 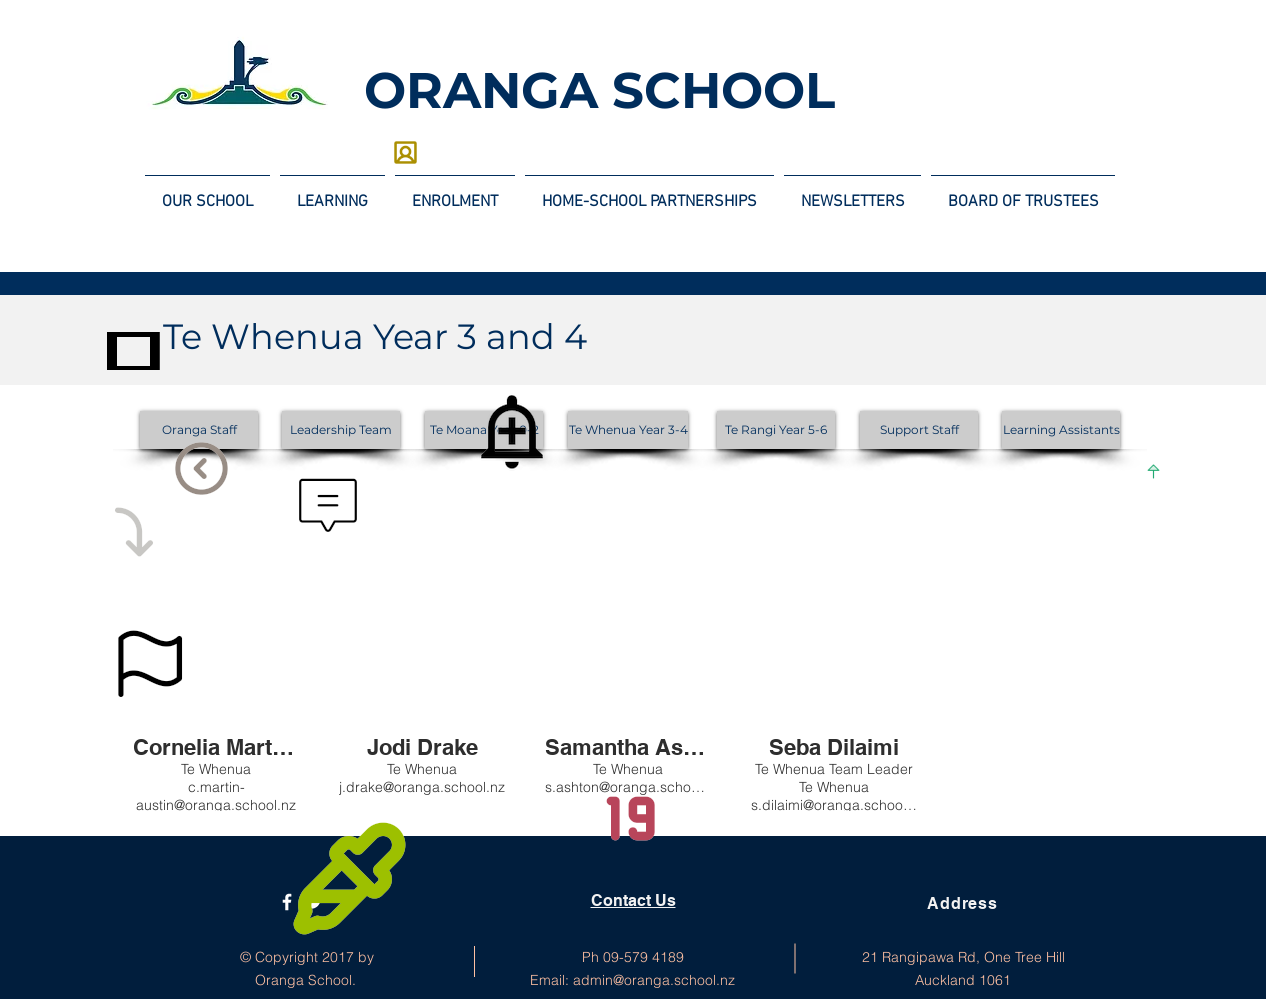 I want to click on scroll to top of page, so click(x=1153, y=471).